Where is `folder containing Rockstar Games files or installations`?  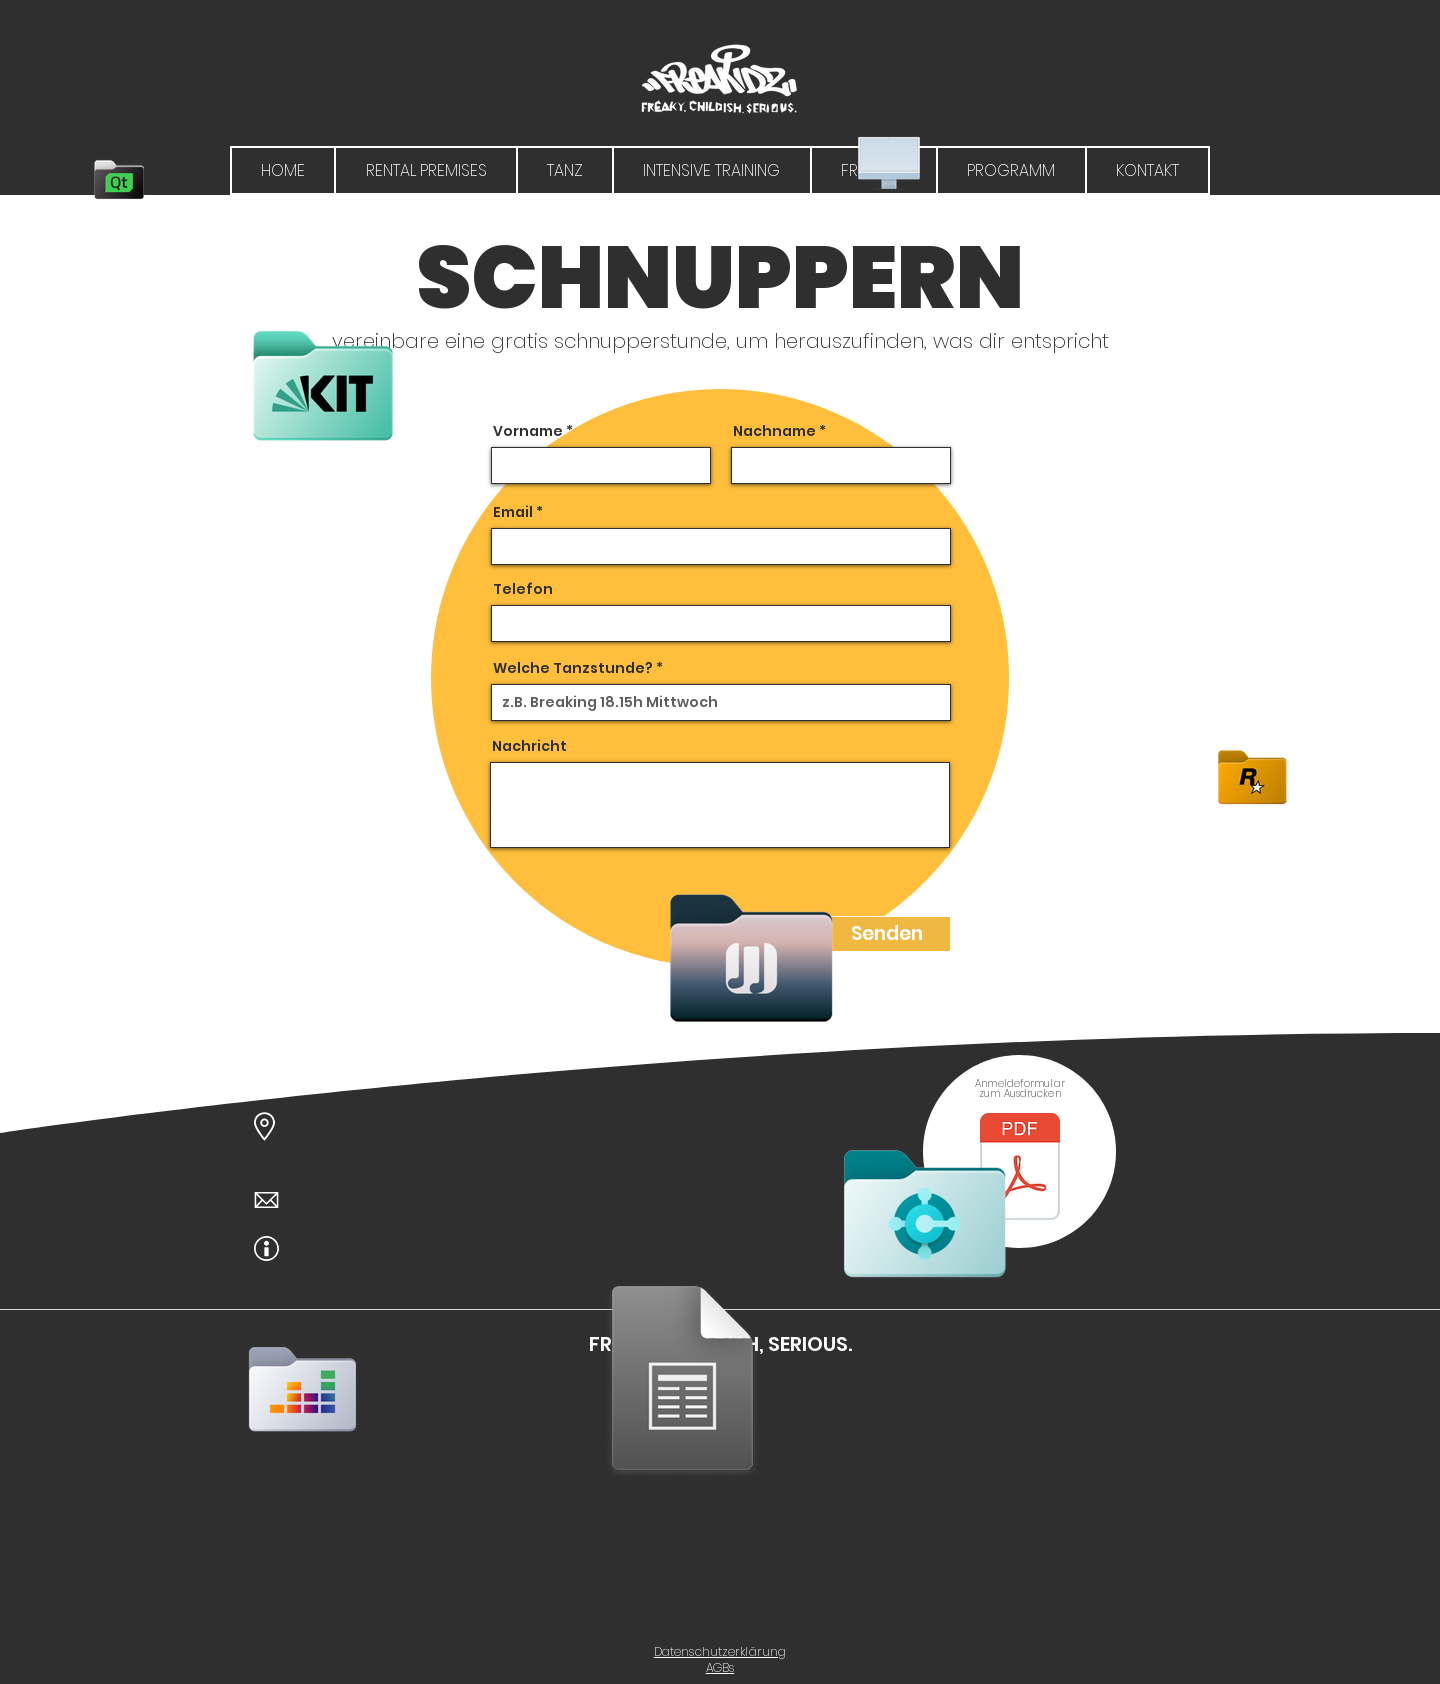 folder containing Rockstar Games files or installations is located at coordinates (1252, 779).